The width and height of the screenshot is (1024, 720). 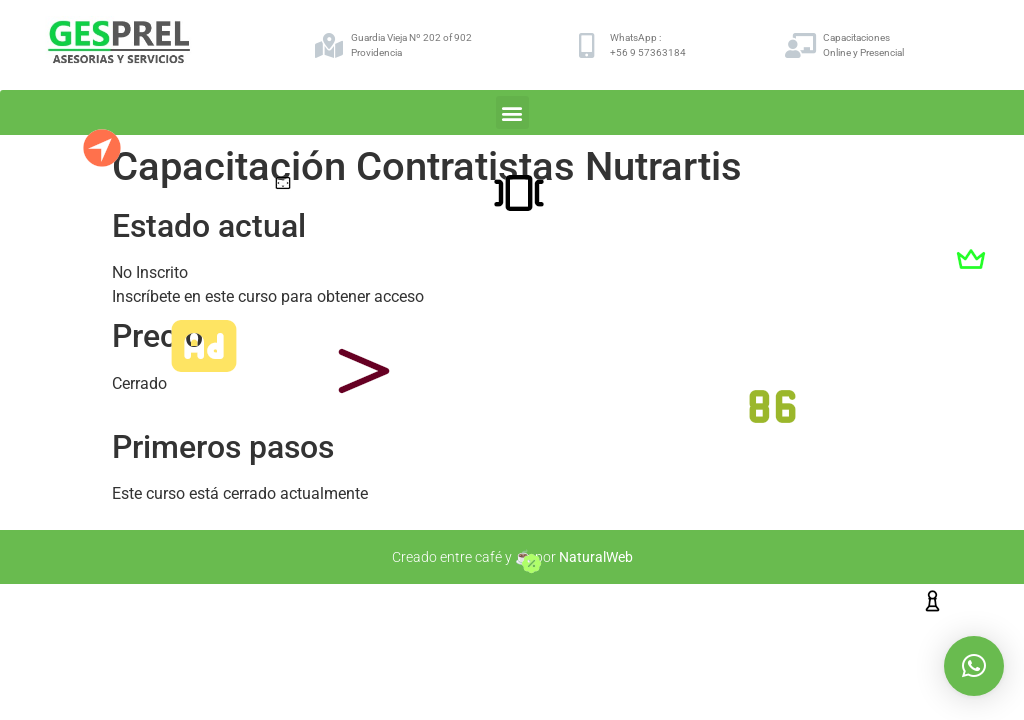 What do you see at coordinates (283, 183) in the screenshot?
I see `adjust display overscan settings` at bounding box center [283, 183].